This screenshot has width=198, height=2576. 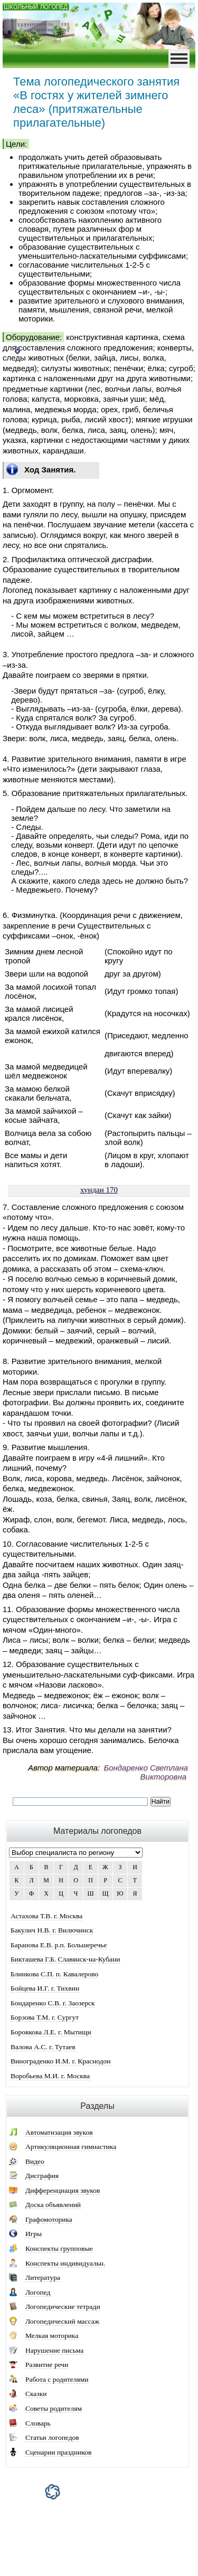 I want to click on OpenAI logo, so click(x=52, y=2492).